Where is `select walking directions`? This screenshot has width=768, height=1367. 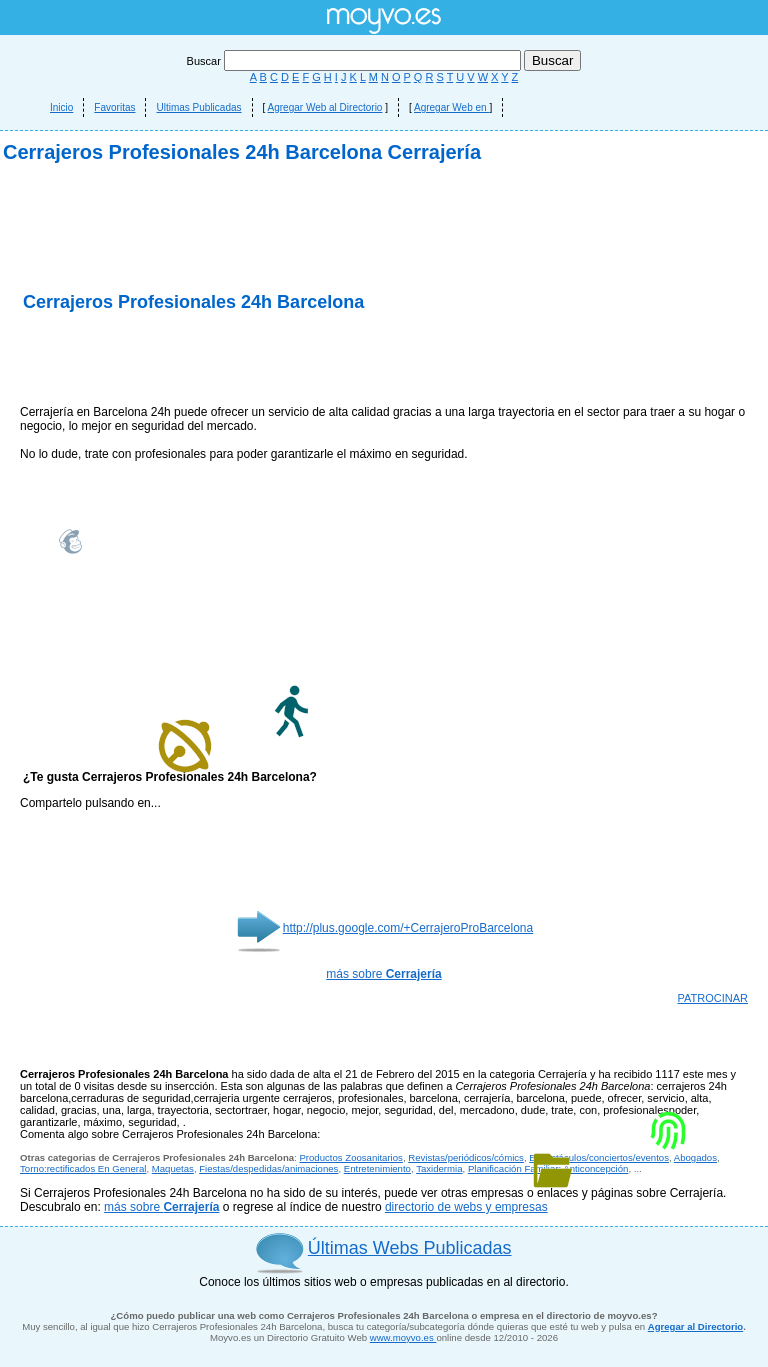
select walking directions is located at coordinates (291, 711).